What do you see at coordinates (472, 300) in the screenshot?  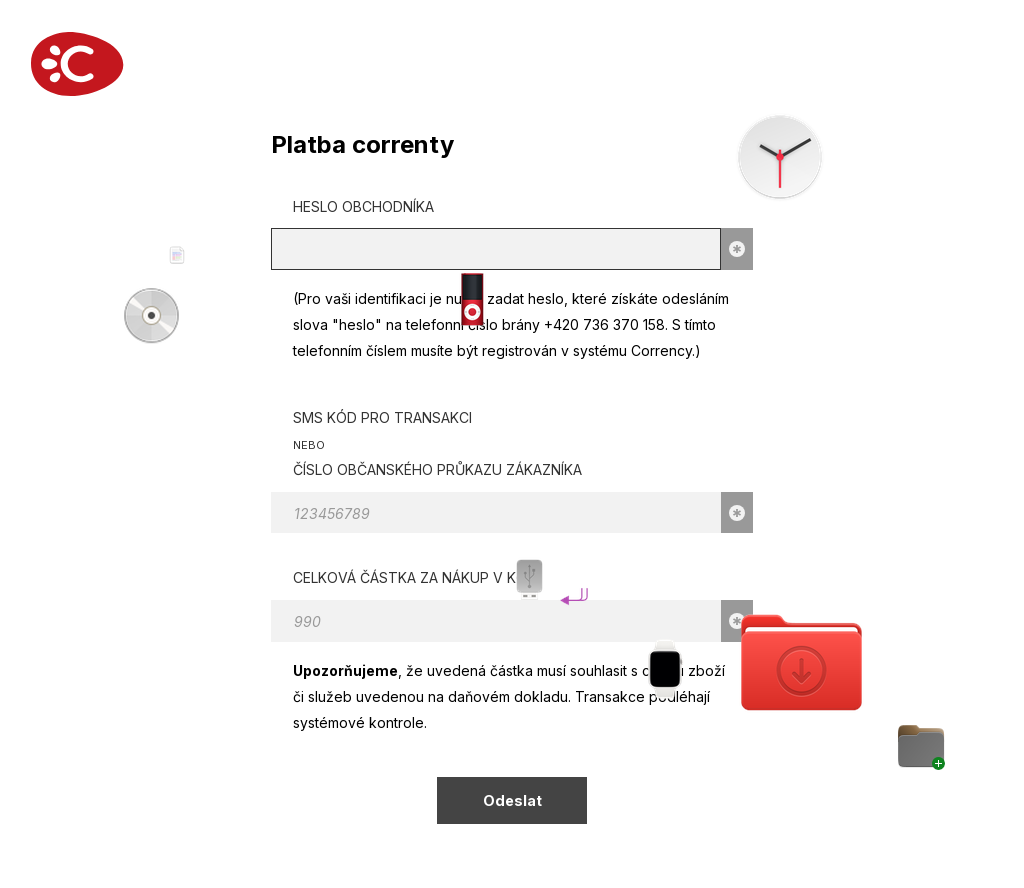 I see `sync music to your iPod nano` at bounding box center [472, 300].